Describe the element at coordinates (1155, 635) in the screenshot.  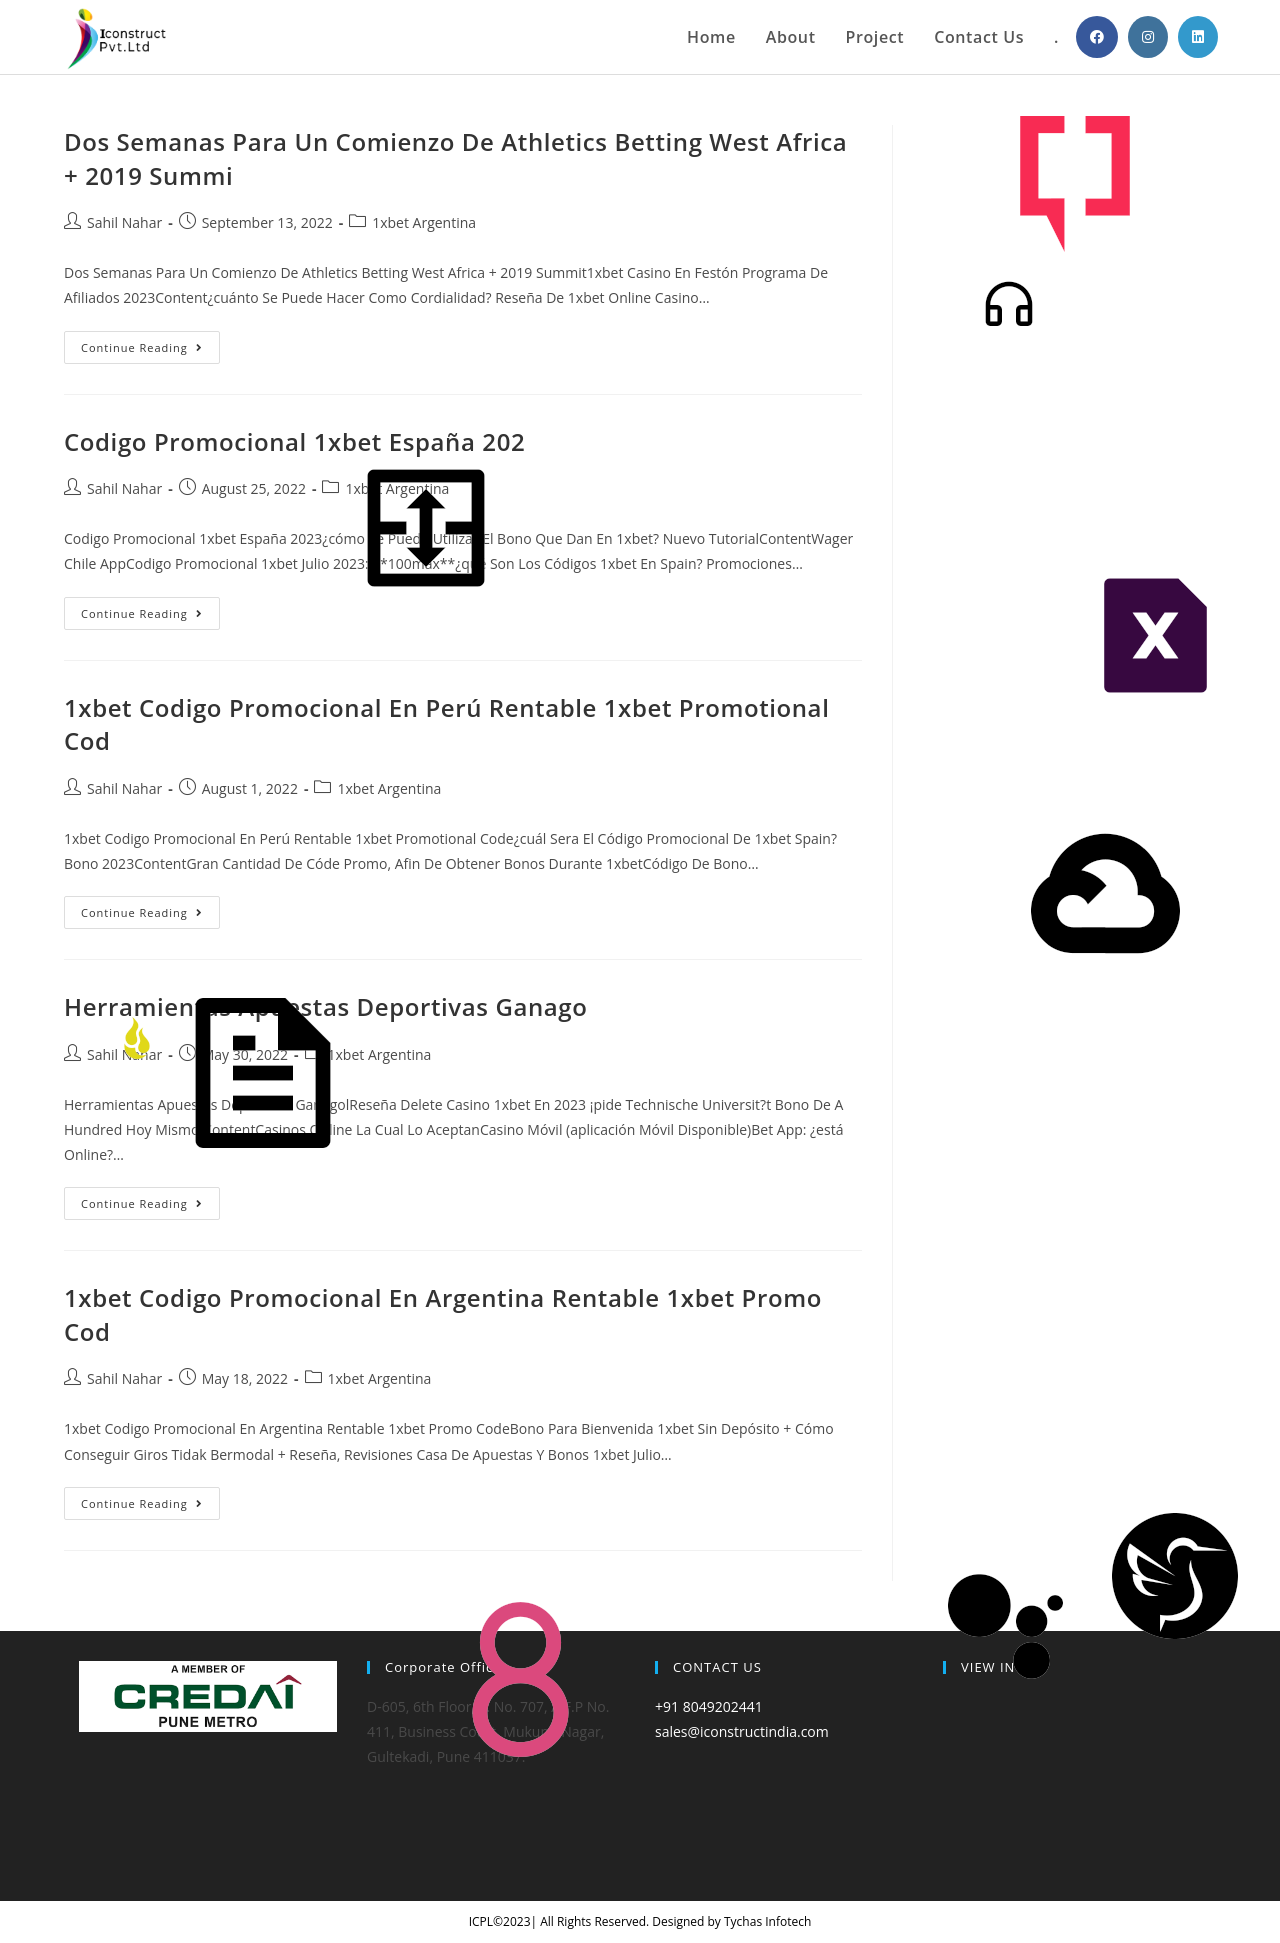
I see `open an excel spreadsheet file` at that location.